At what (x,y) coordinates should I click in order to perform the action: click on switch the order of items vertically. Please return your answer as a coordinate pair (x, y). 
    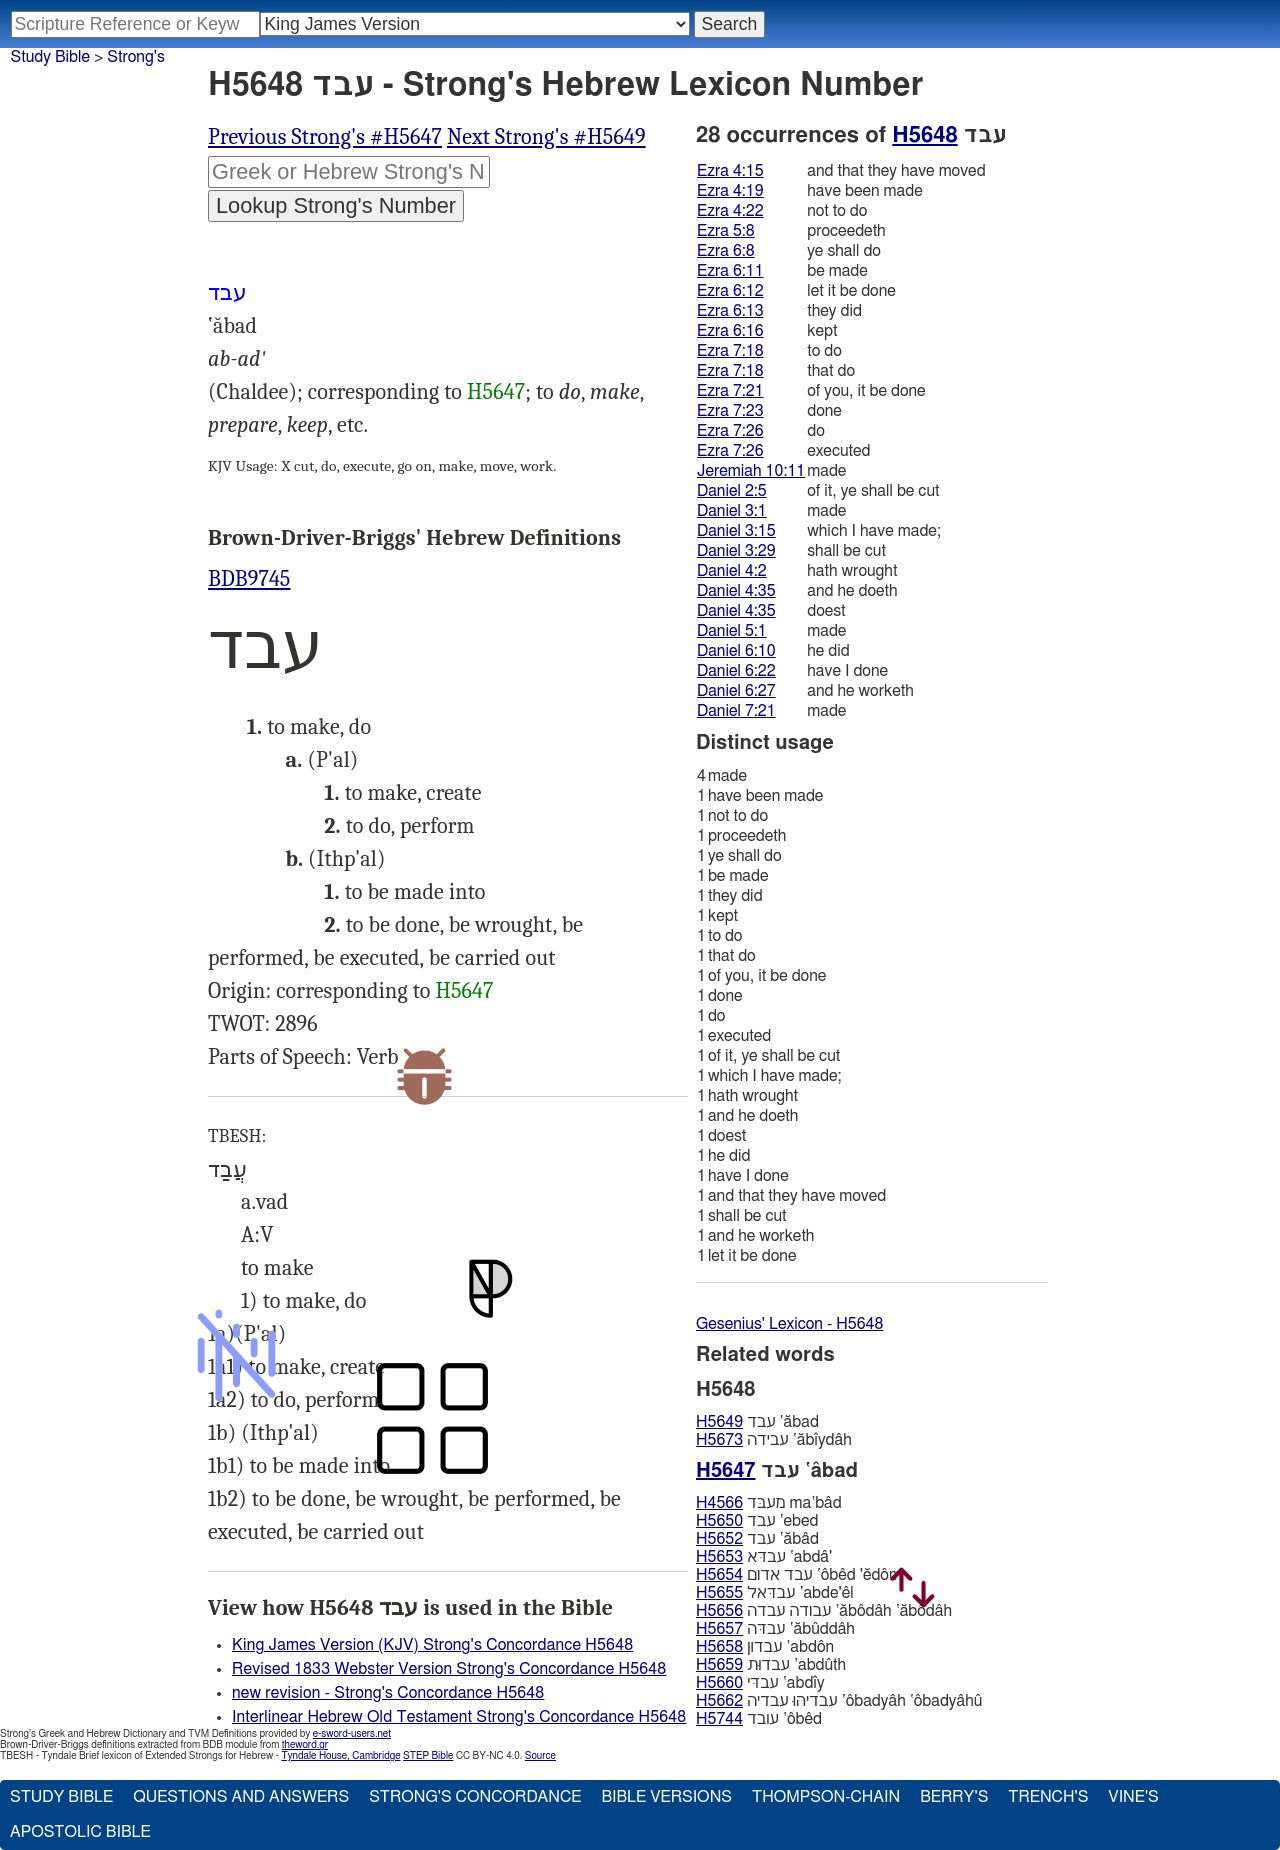
    Looking at the image, I should click on (912, 1587).